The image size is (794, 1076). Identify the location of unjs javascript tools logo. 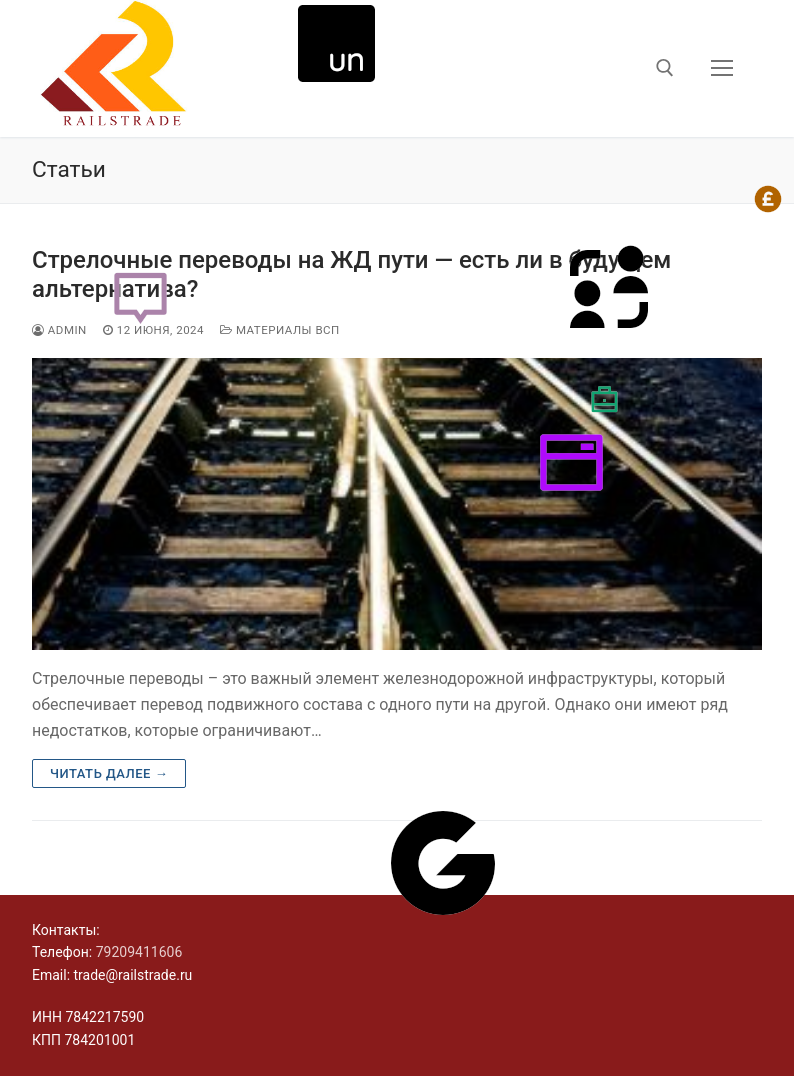
(336, 43).